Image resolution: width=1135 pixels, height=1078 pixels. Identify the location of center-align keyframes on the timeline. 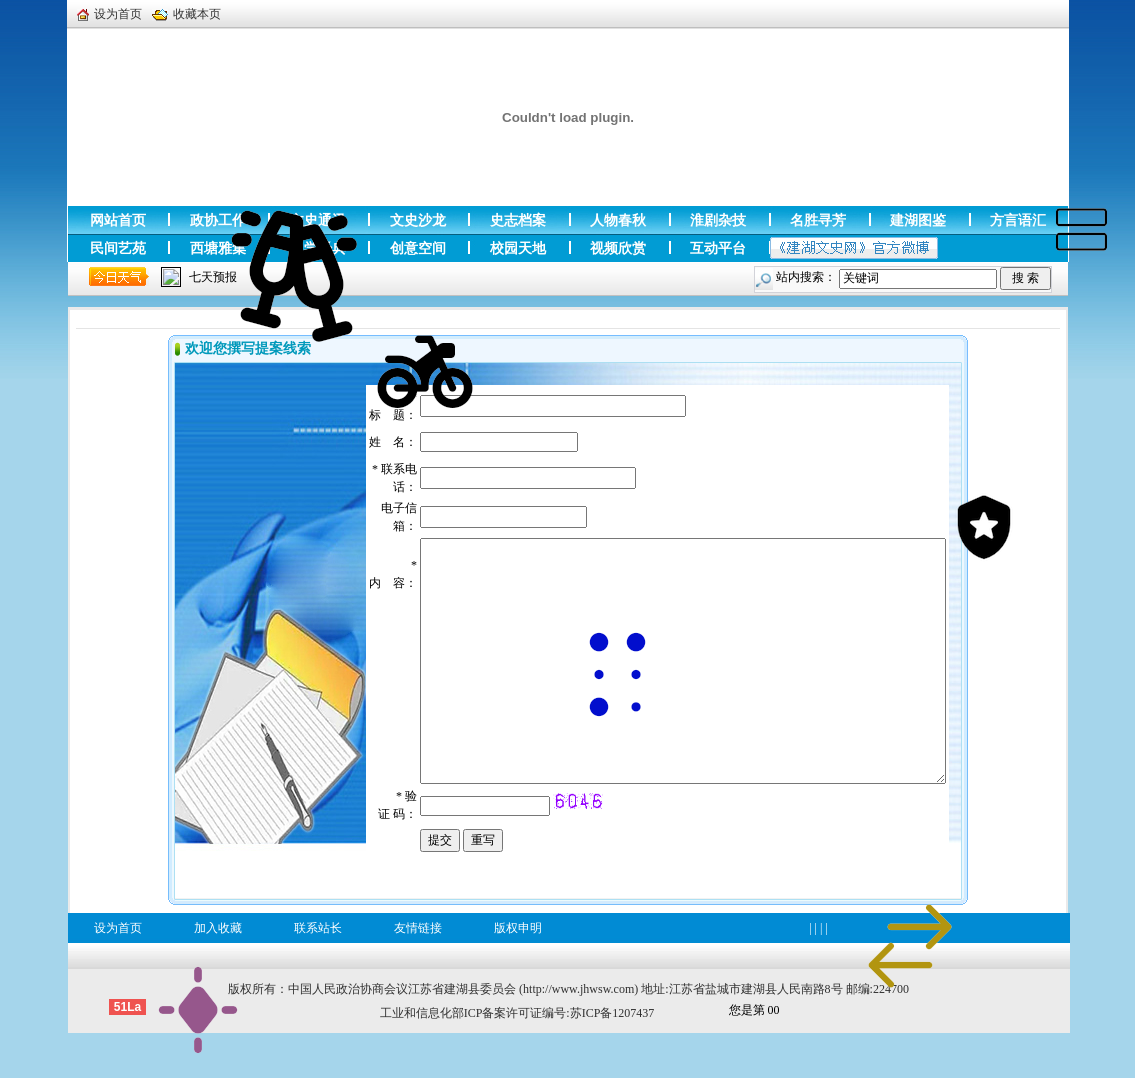
(198, 1010).